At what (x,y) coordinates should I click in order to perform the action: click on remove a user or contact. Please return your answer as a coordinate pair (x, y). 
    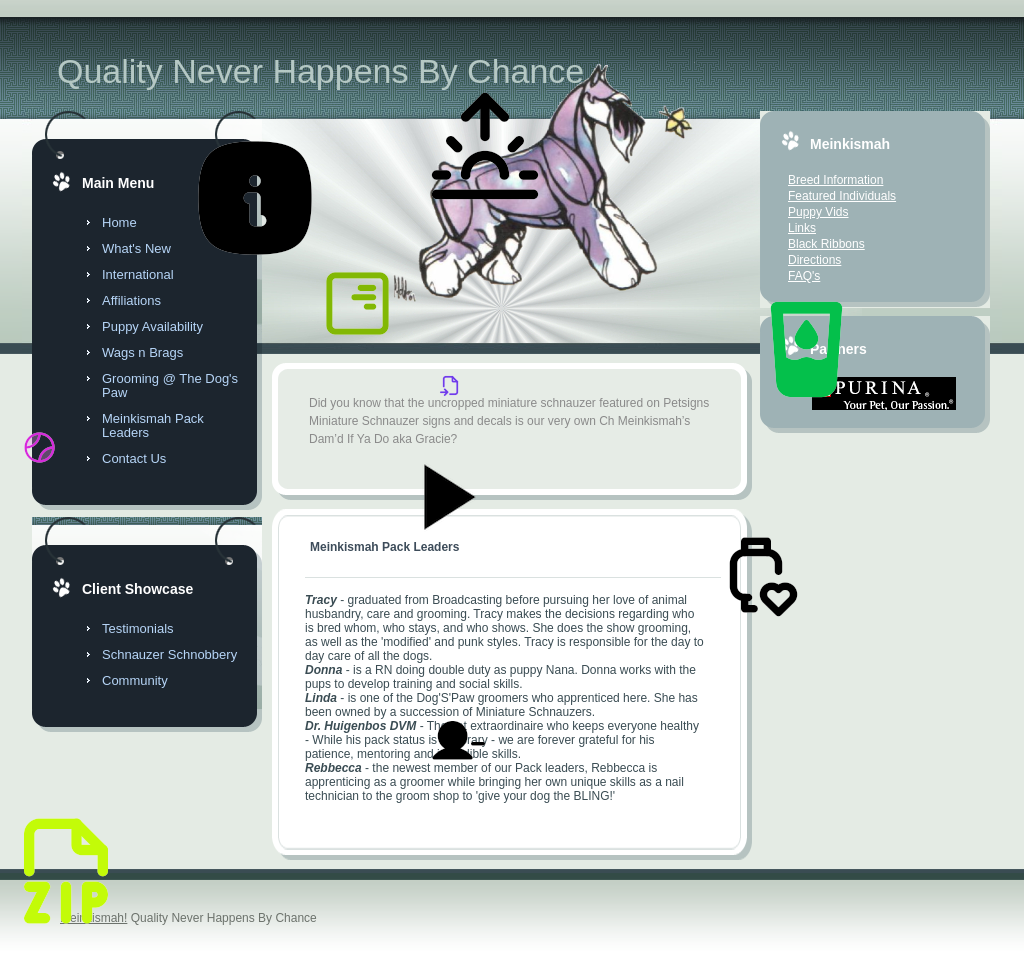
    Looking at the image, I should click on (457, 742).